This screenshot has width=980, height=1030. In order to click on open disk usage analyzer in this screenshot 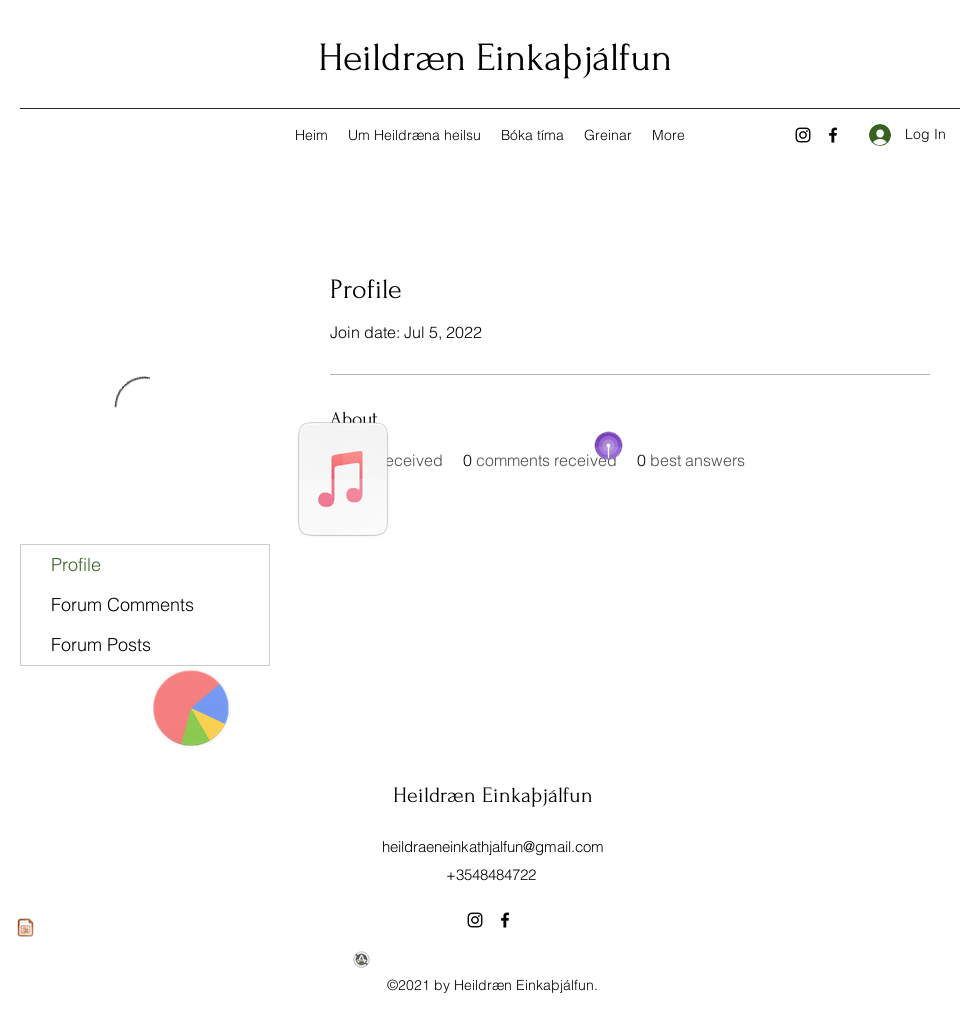, I will do `click(191, 708)`.